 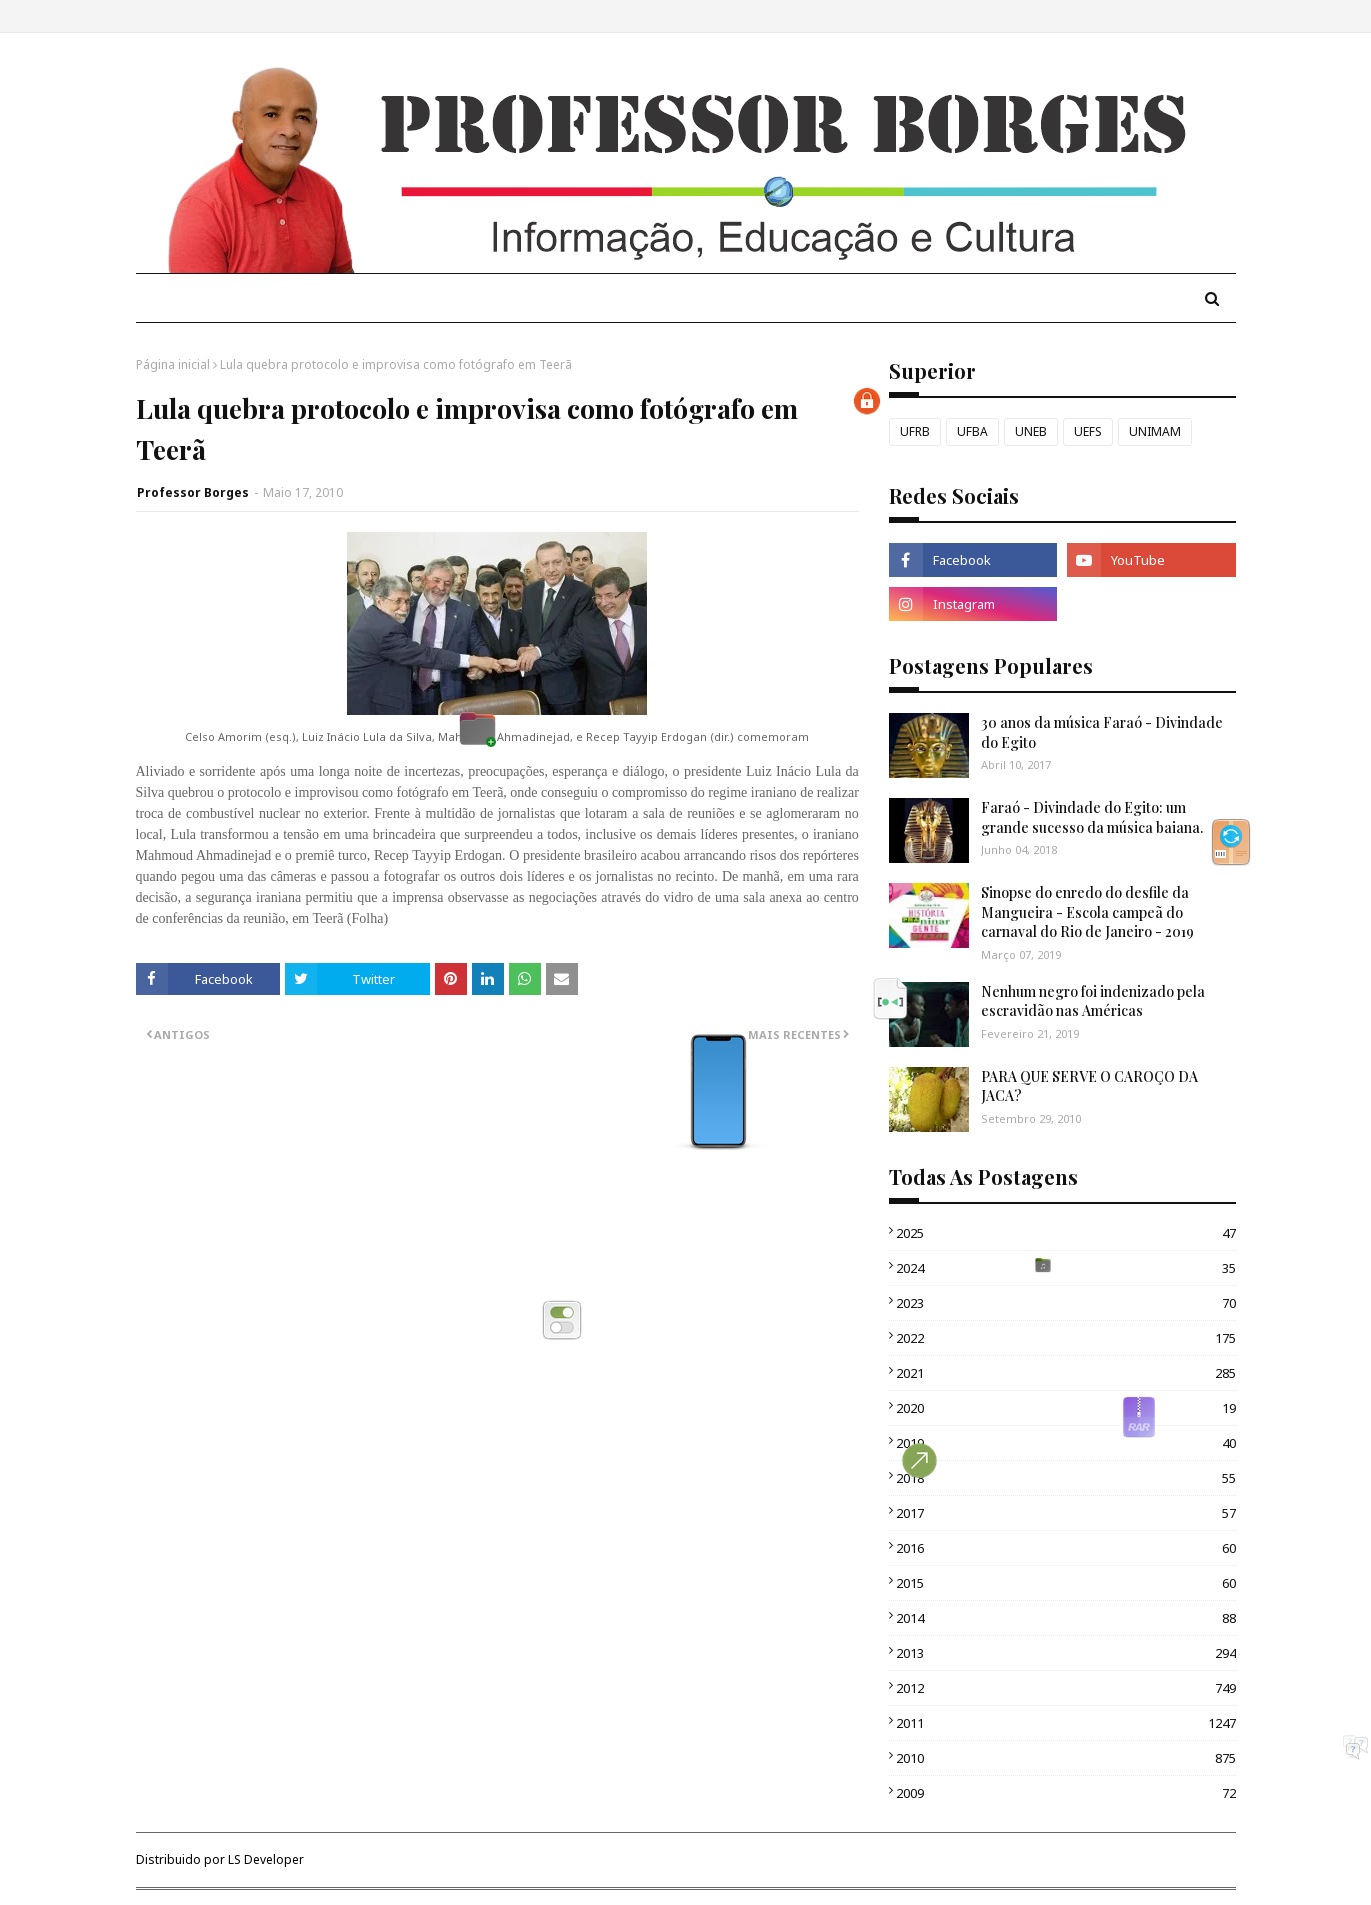 What do you see at coordinates (1139, 1417) in the screenshot?
I see `a compressed RAR archive file` at bounding box center [1139, 1417].